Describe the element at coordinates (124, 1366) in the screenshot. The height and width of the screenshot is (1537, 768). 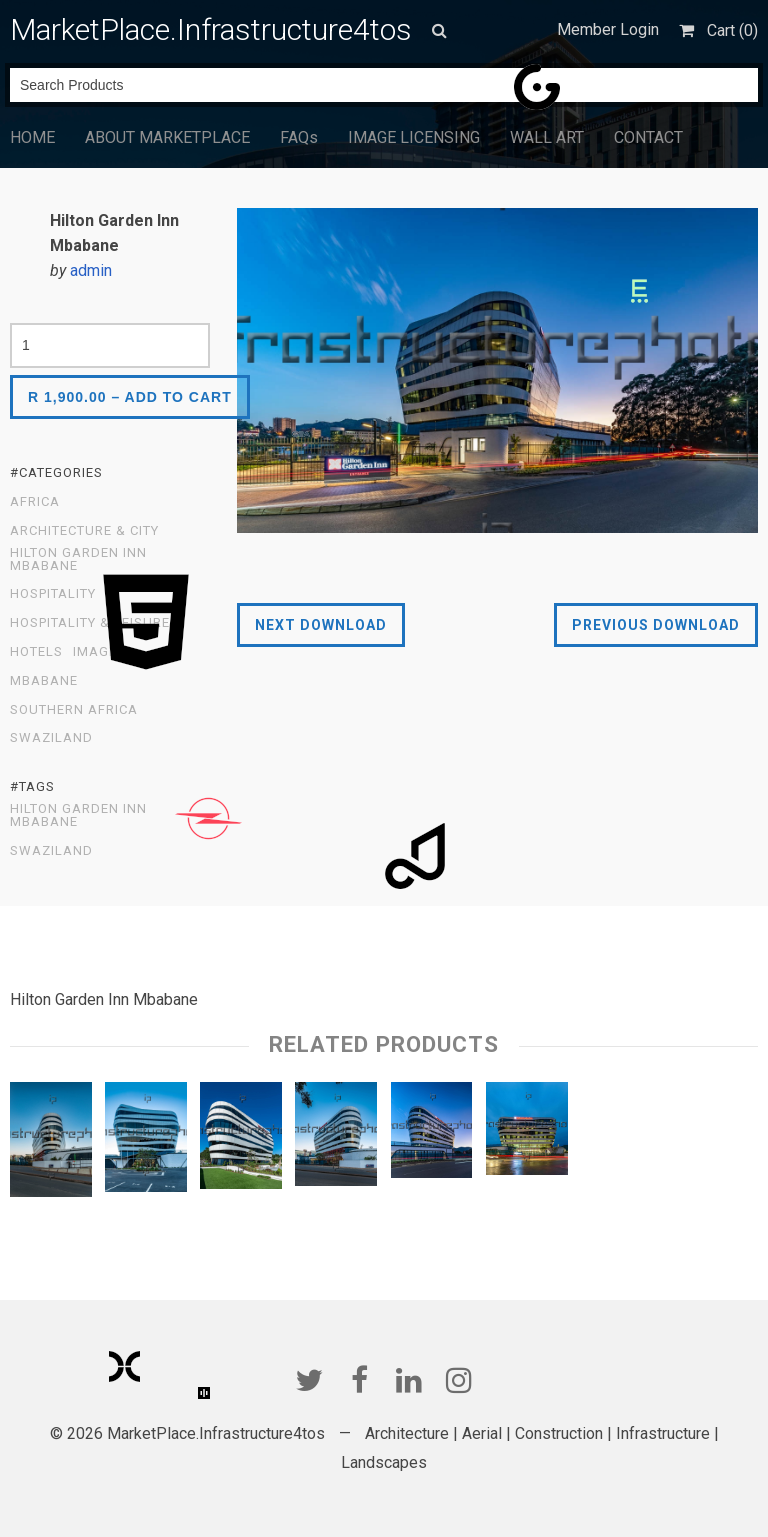
I see `nextflow workflow management platform logo` at that location.